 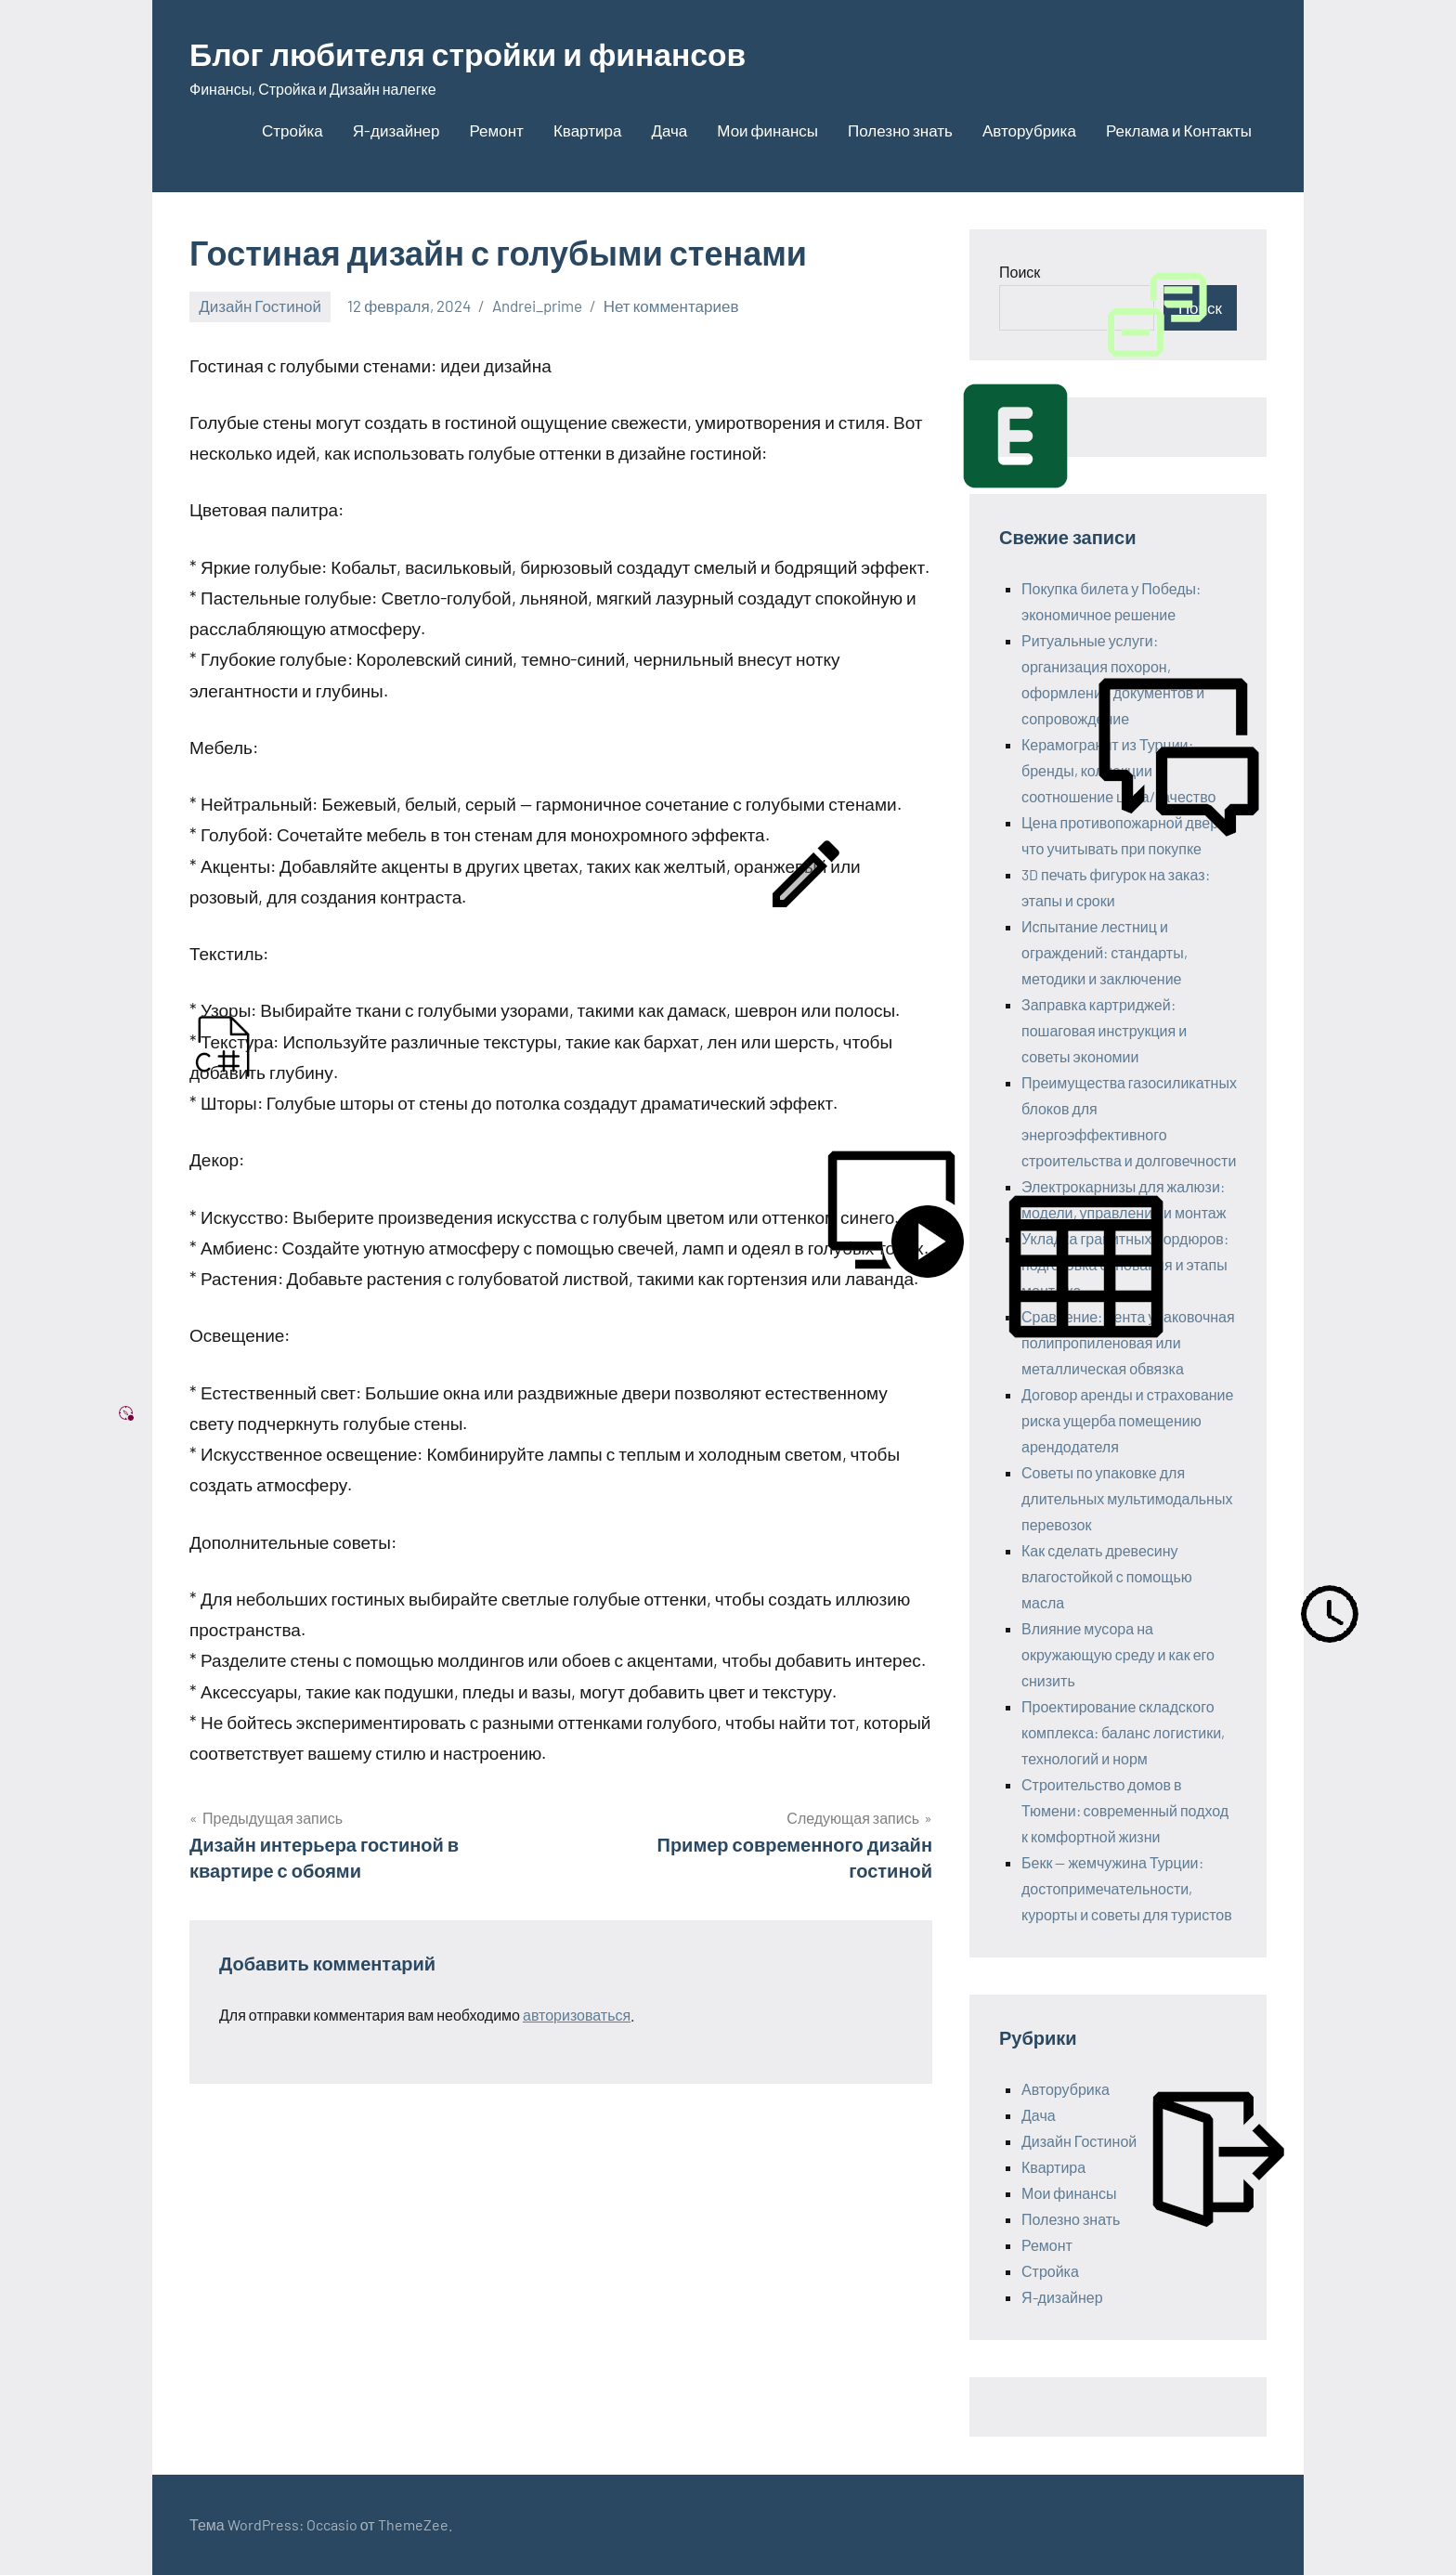 What do you see at coordinates (224, 1047) in the screenshot?
I see `open a C# source code file` at bounding box center [224, 1047].